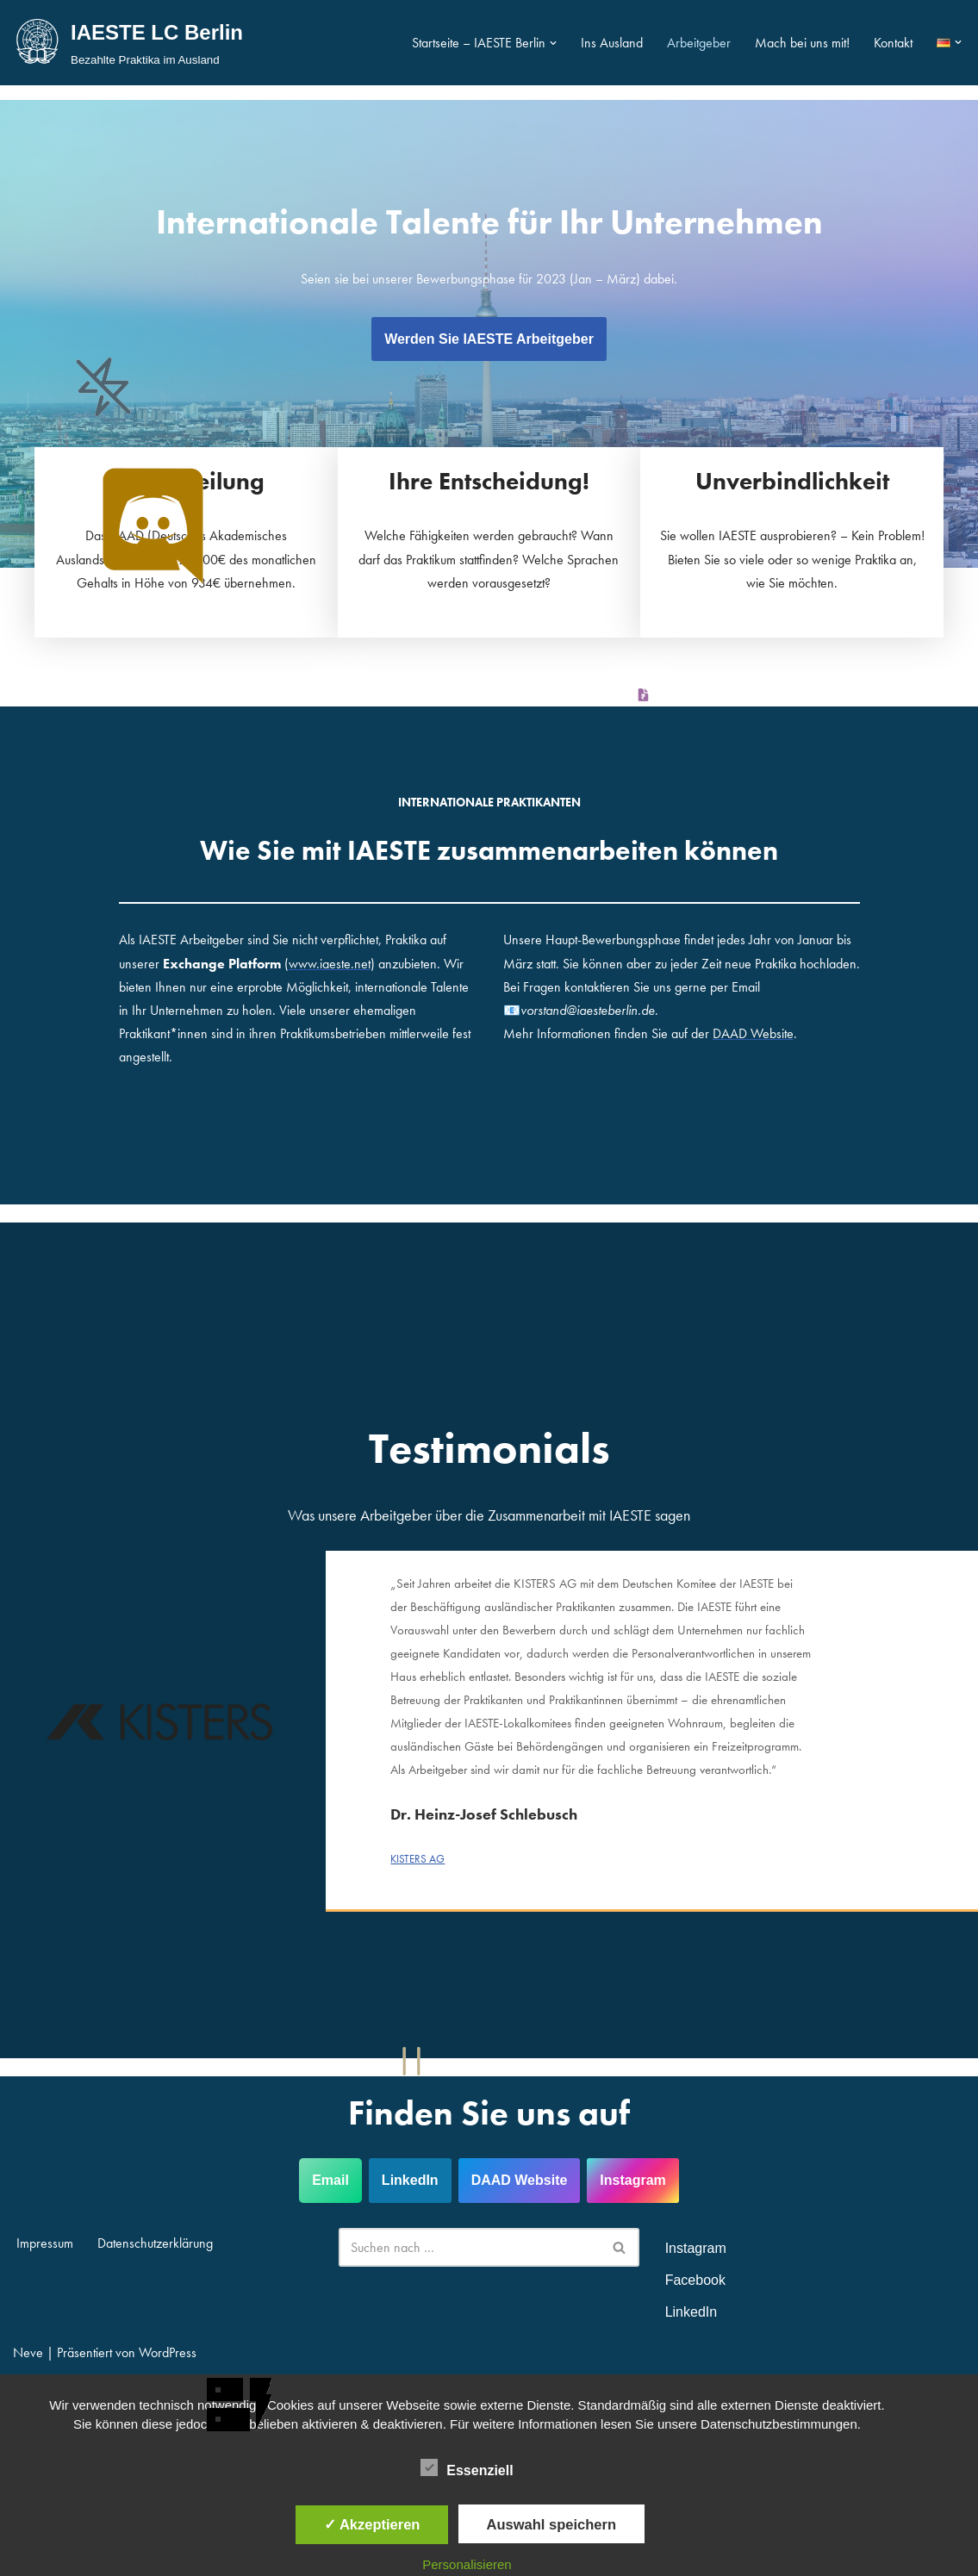 The width and height of the screenshot is (978, 2576). What do you see at coordinates (643, 694) in the screenshot?
I see `view invoice or billing document in rupees` at bounding box center [643, 694].